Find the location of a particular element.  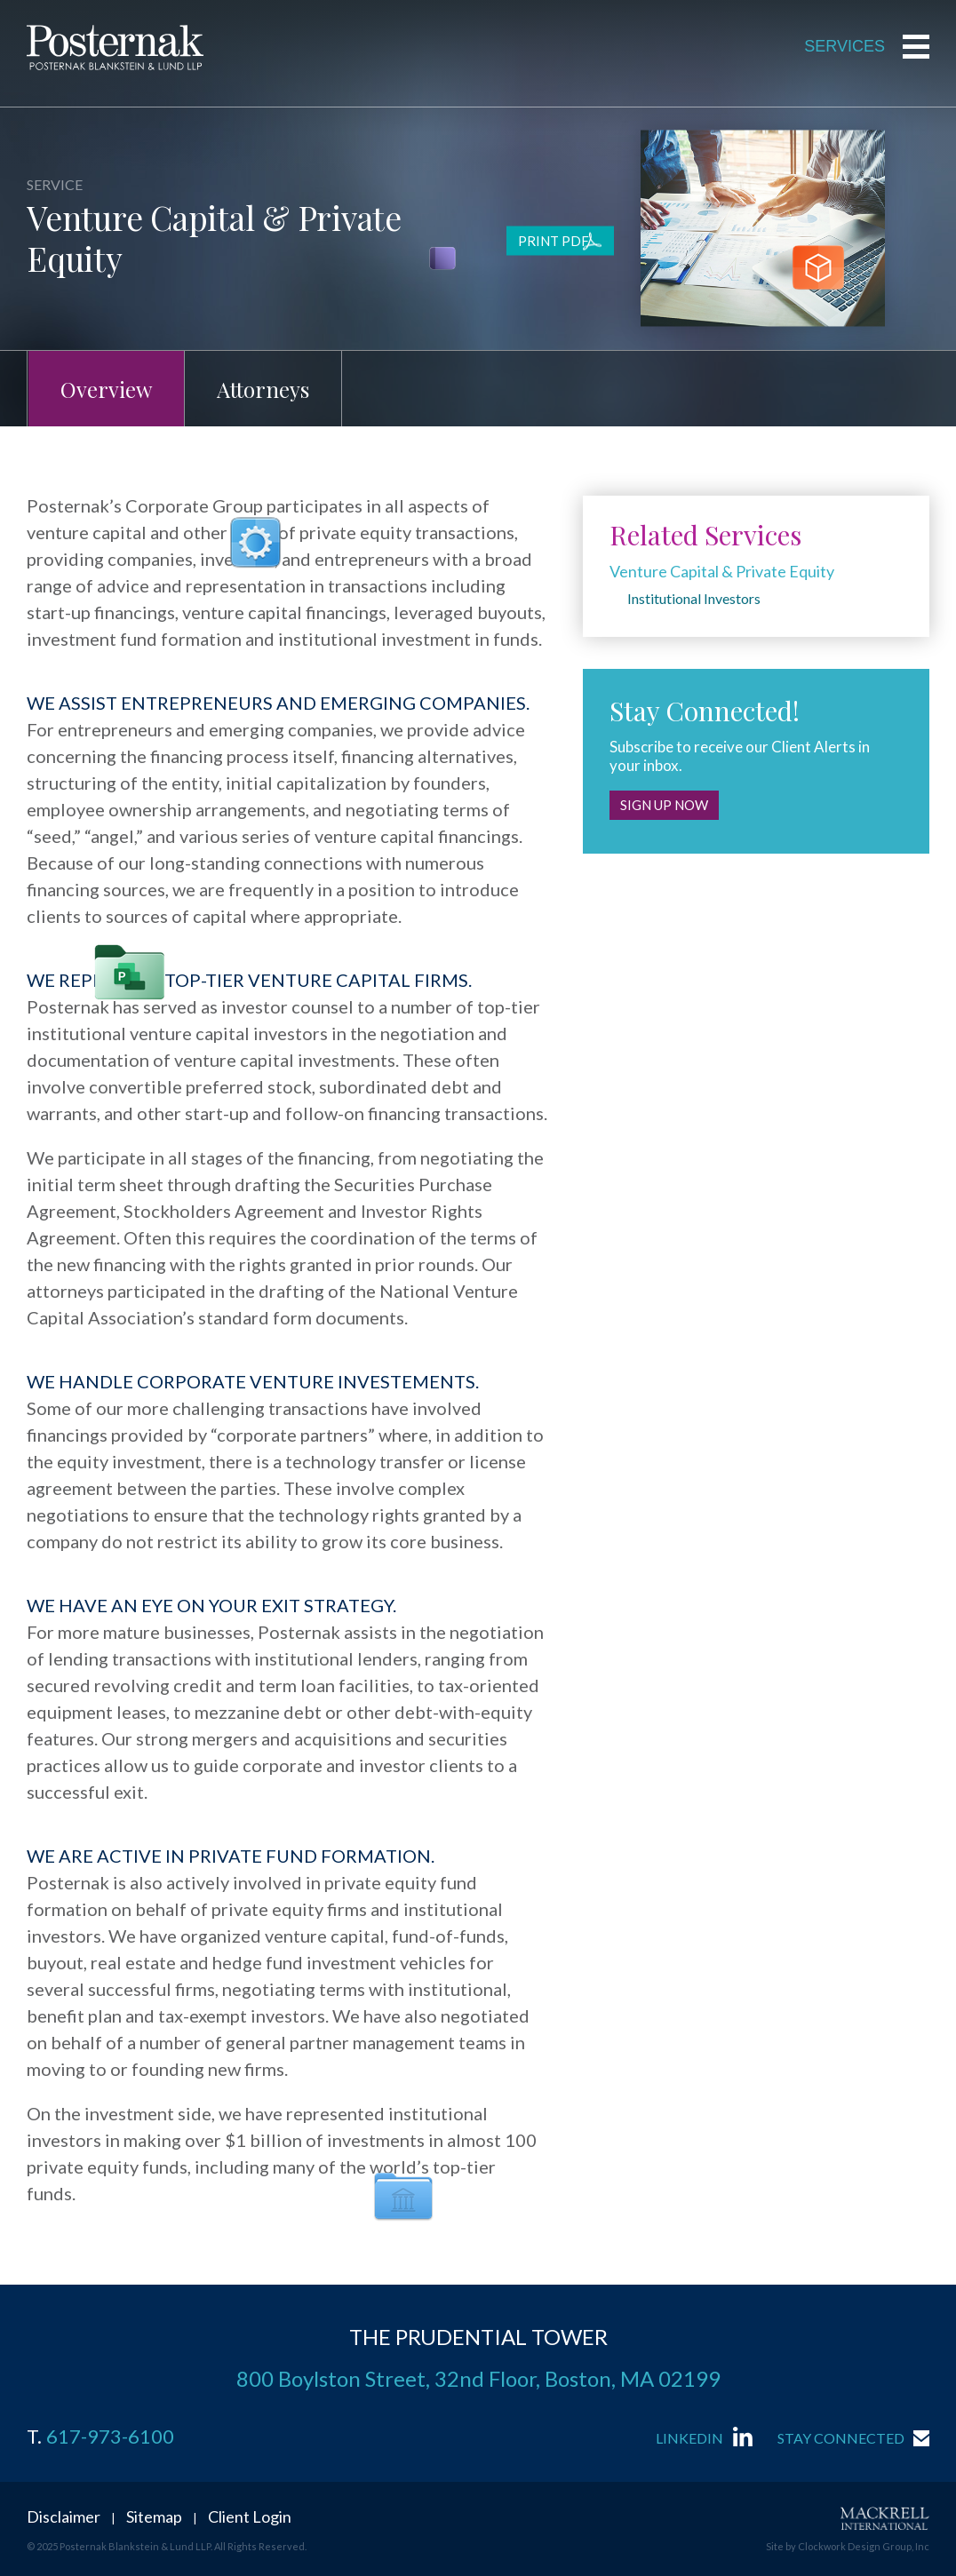

open the system library folder is located at coordinates (403, 2196).